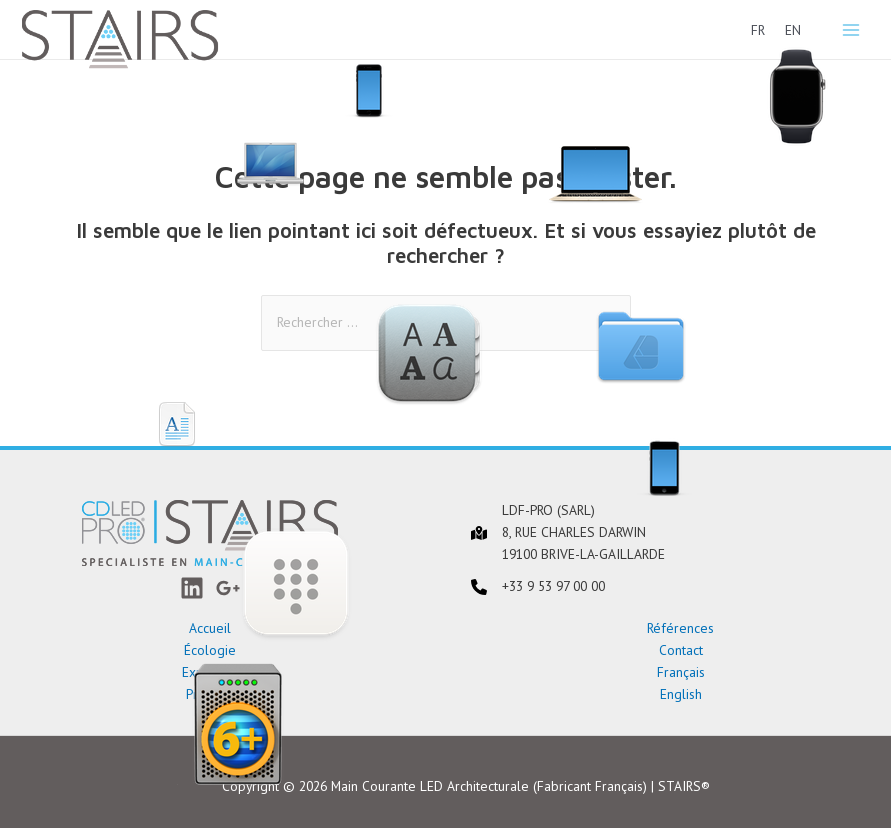  I want to click on RAID 6+ storage configuration or array, so click(238, 724).